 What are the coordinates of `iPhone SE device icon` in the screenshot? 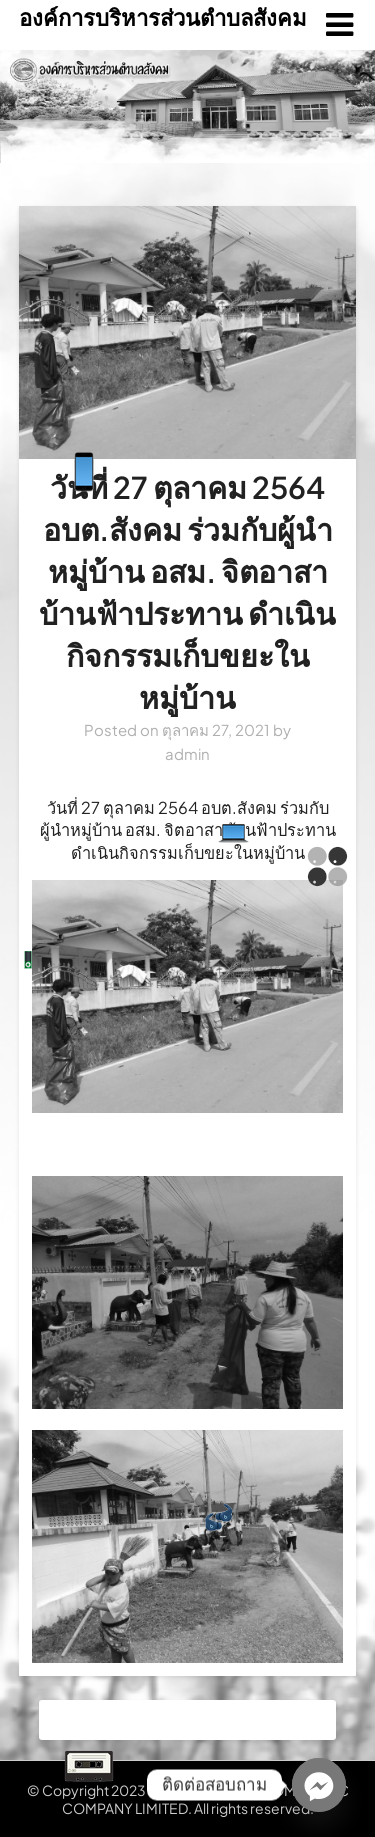 It's located at (84, 472).